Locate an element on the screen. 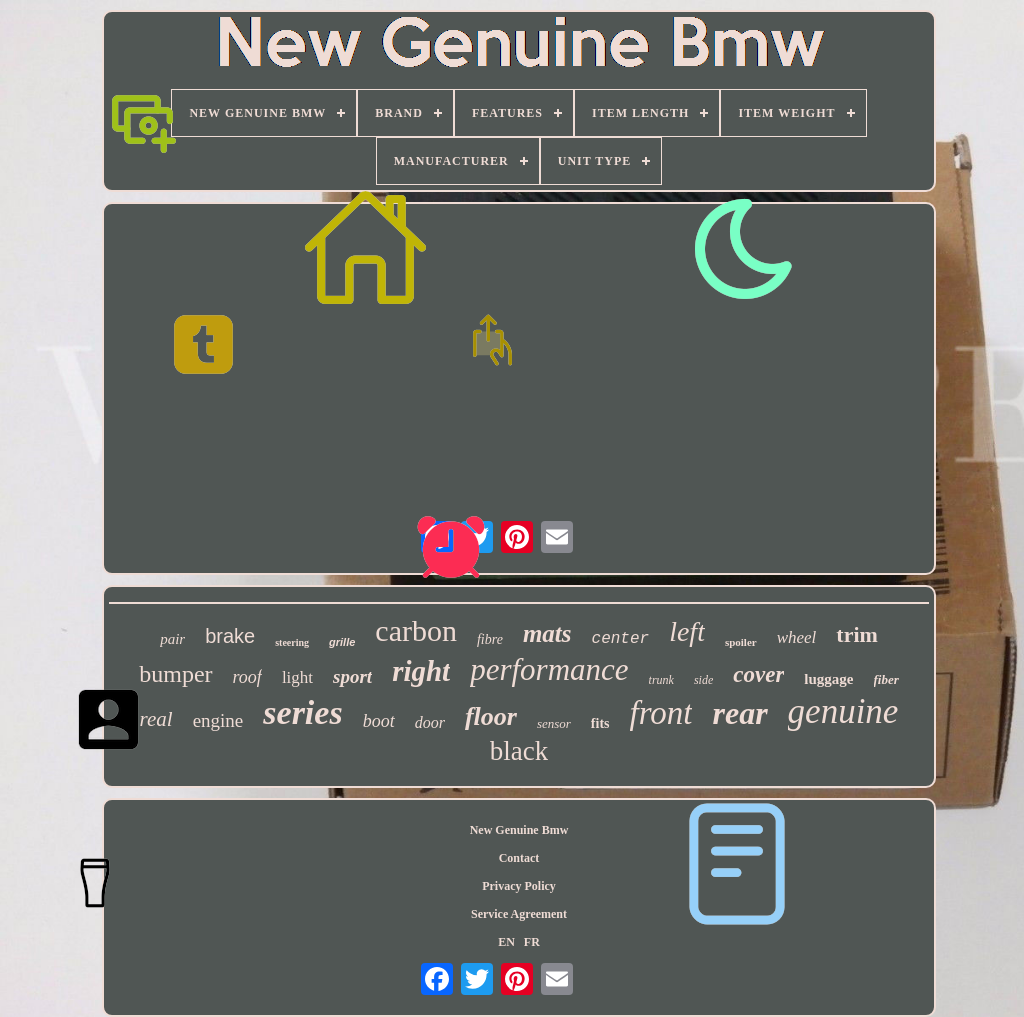 The image size is (1024, 1017). view drink menu or beverage options is located at coordinates (95, 883).